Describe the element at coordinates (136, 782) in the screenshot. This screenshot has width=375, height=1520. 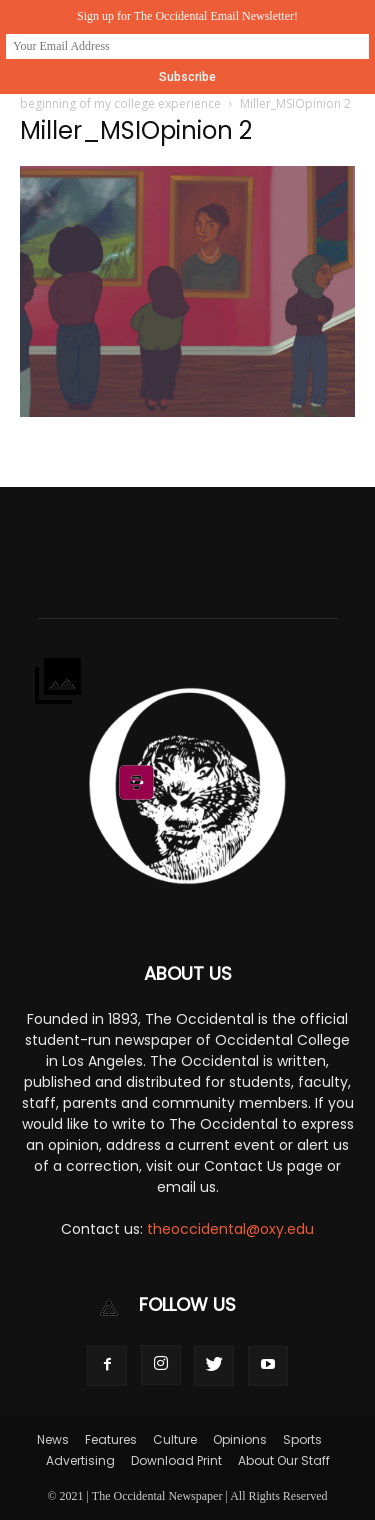
I see `center align content horizontally and vertically` at that location.